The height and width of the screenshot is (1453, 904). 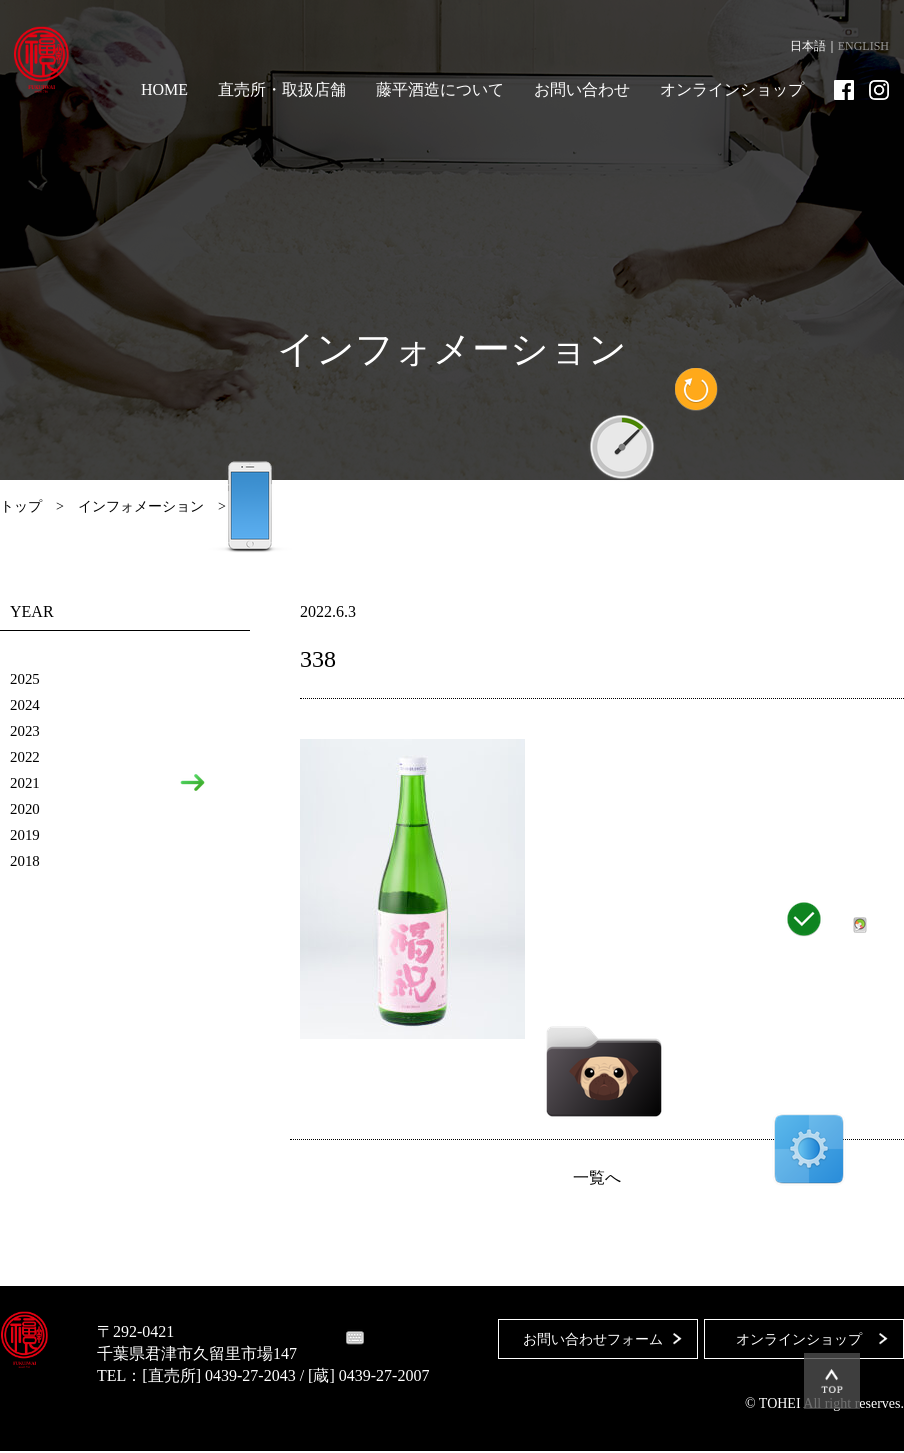 What do you see at coordinates (355, 1338) in the screenshot?
I see `access keyboard settings` at bounding box center [355, 1338].